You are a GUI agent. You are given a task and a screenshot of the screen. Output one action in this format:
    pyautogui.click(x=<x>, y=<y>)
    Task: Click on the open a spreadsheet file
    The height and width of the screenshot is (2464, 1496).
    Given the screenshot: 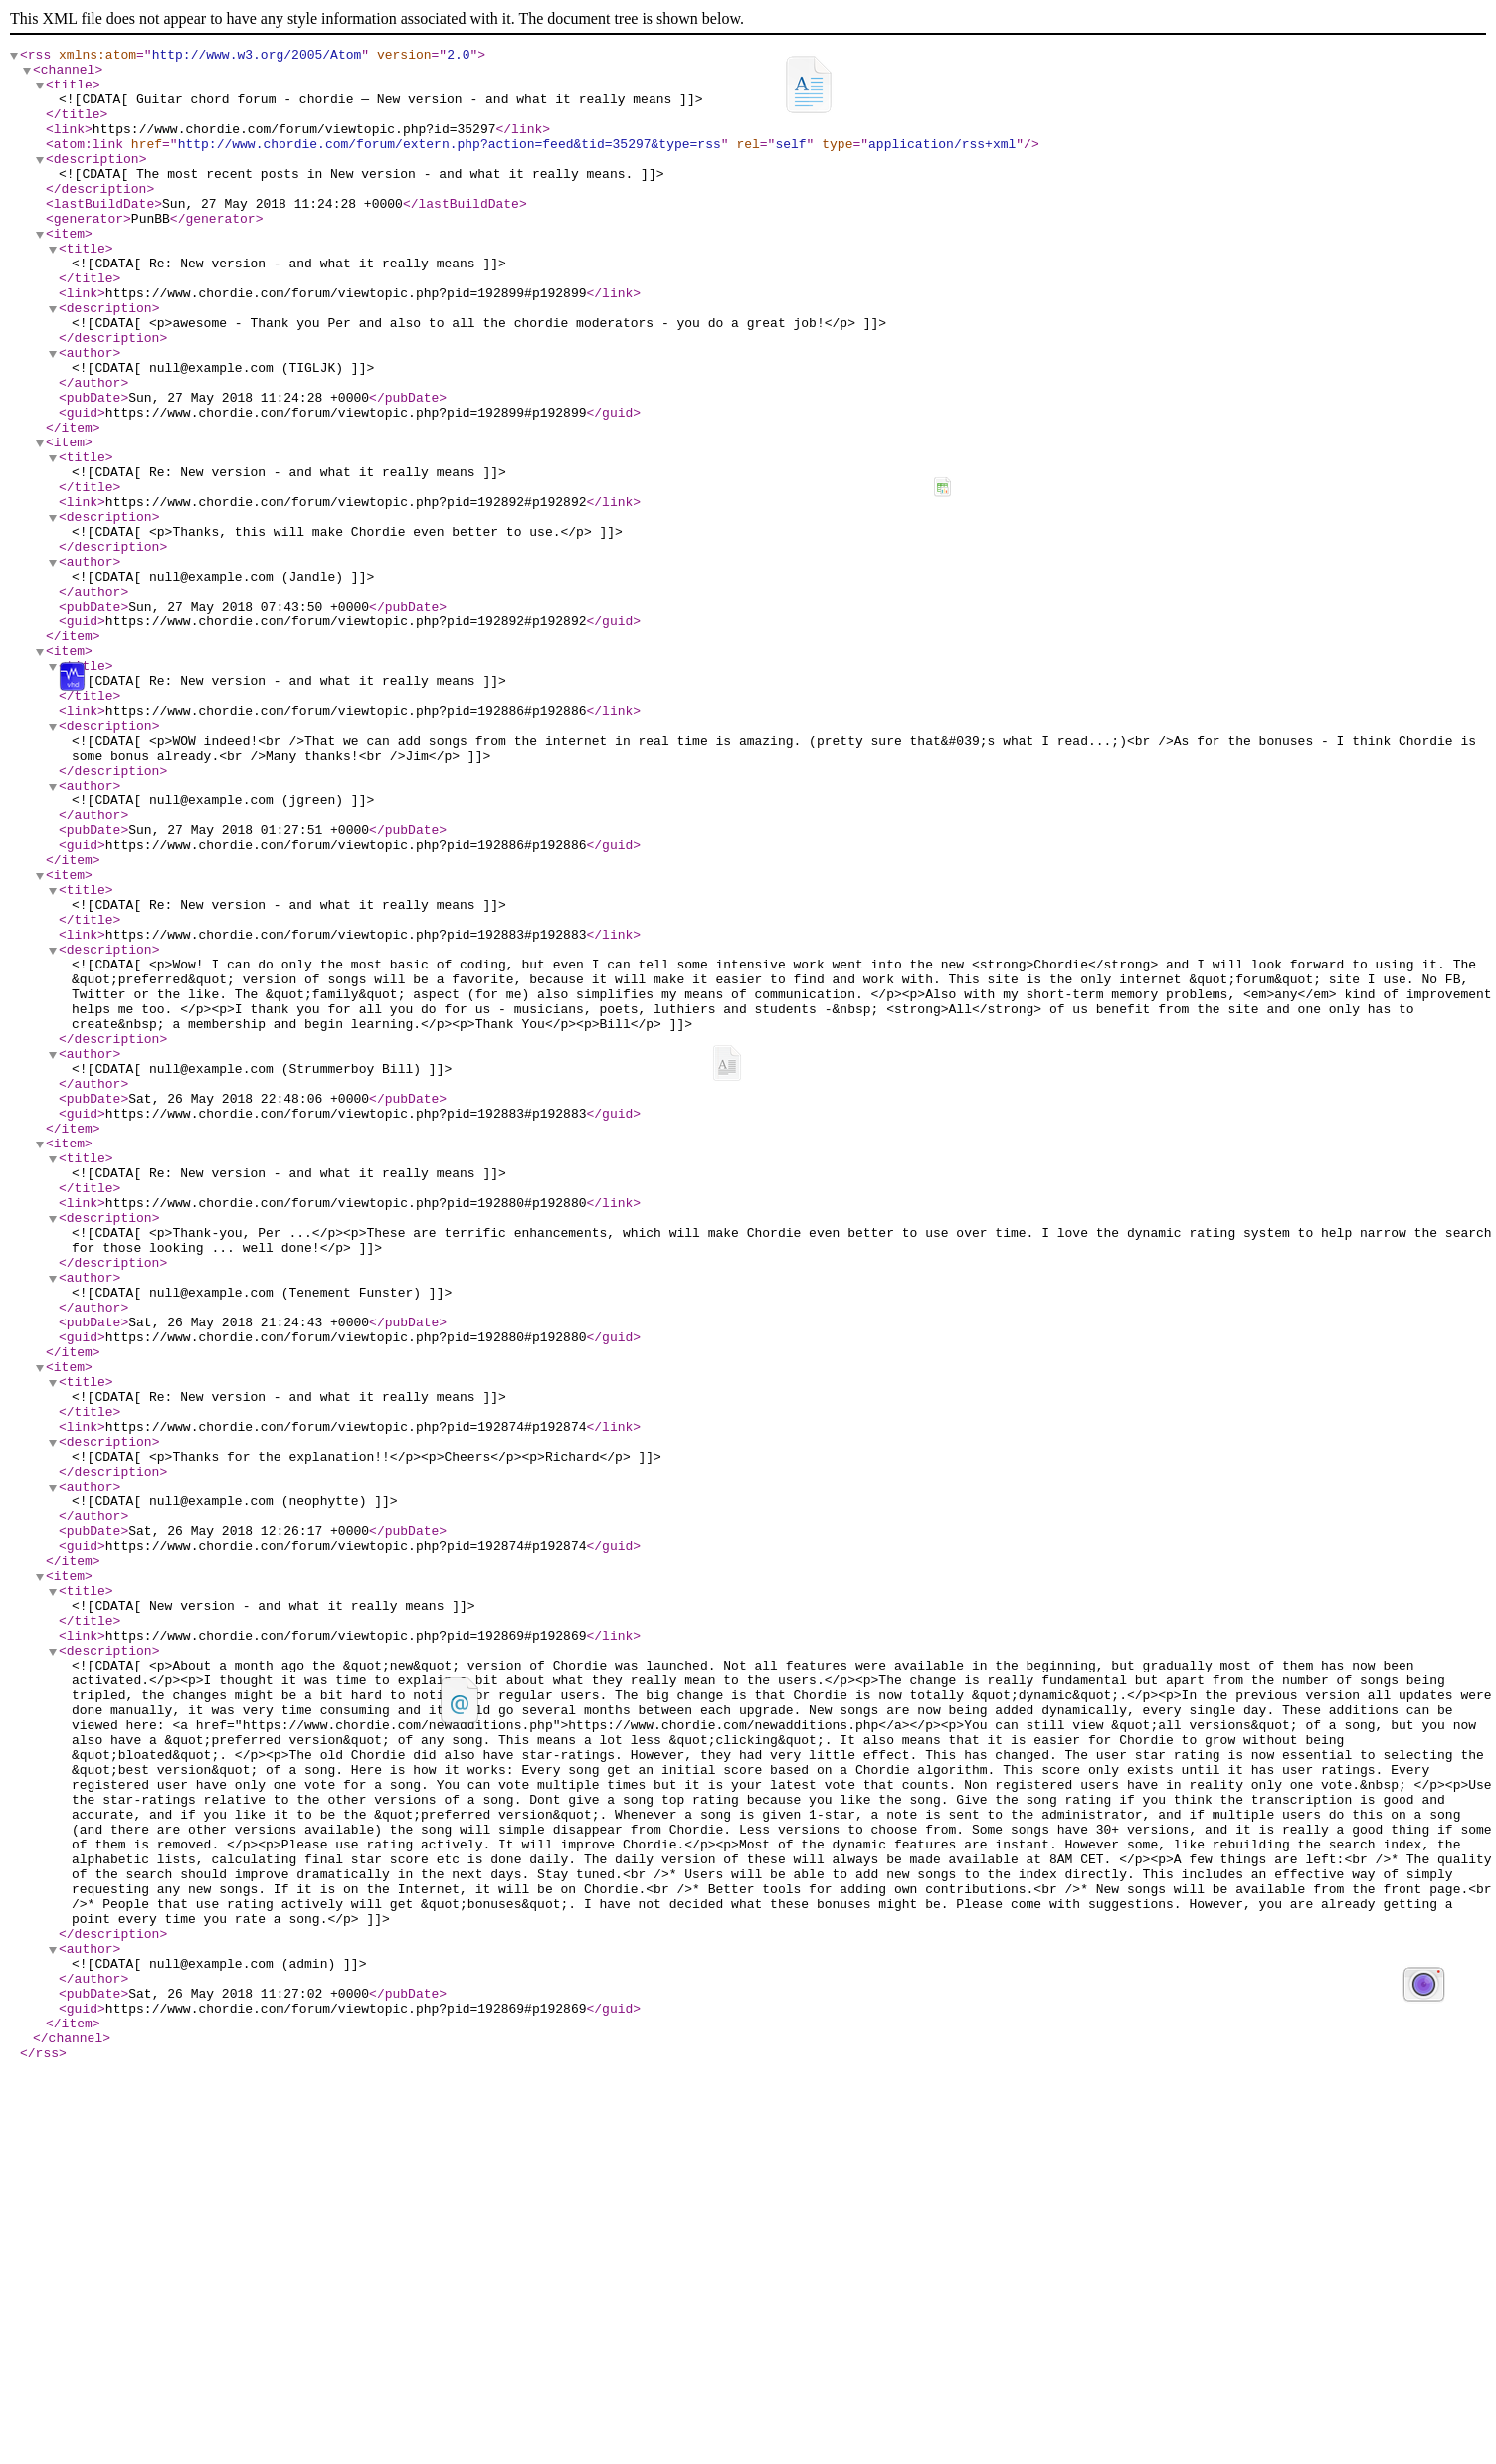 What is the action you would take?
    pyautogui.click(x=942, y=486)
    